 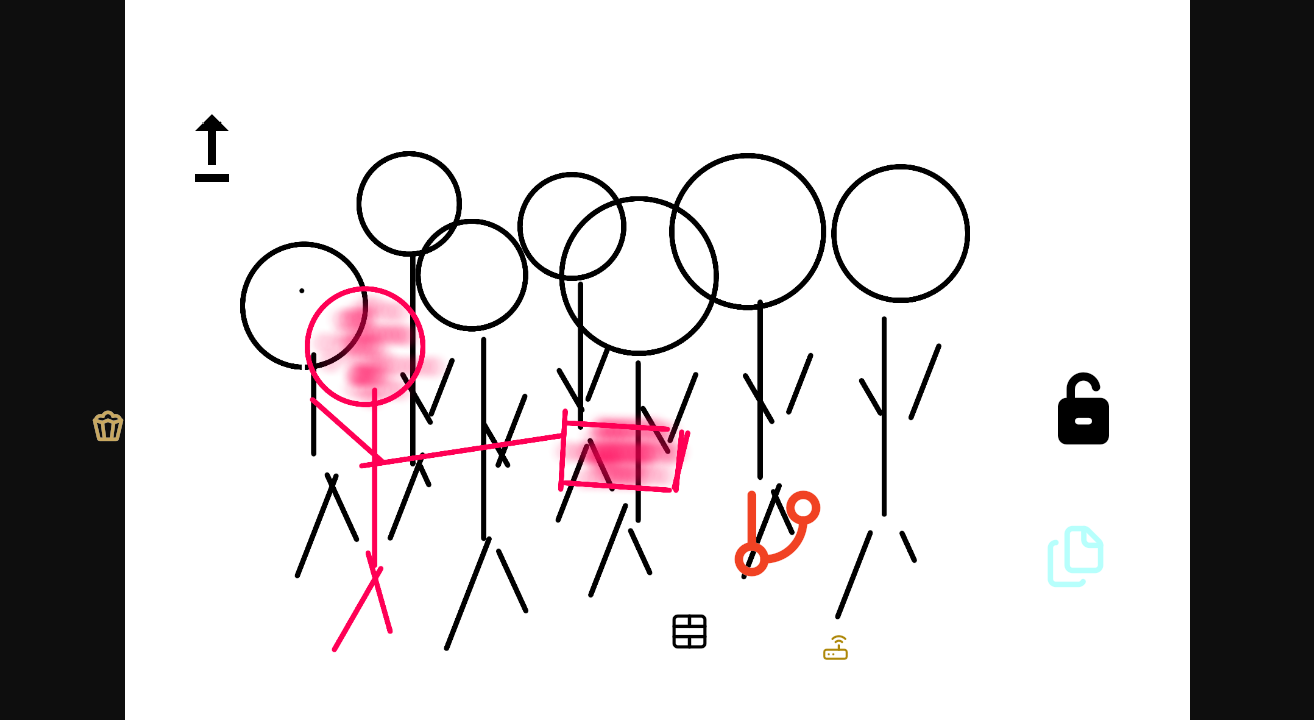 I want to click on access movies or entertainment section, so click(x=108, y=427).